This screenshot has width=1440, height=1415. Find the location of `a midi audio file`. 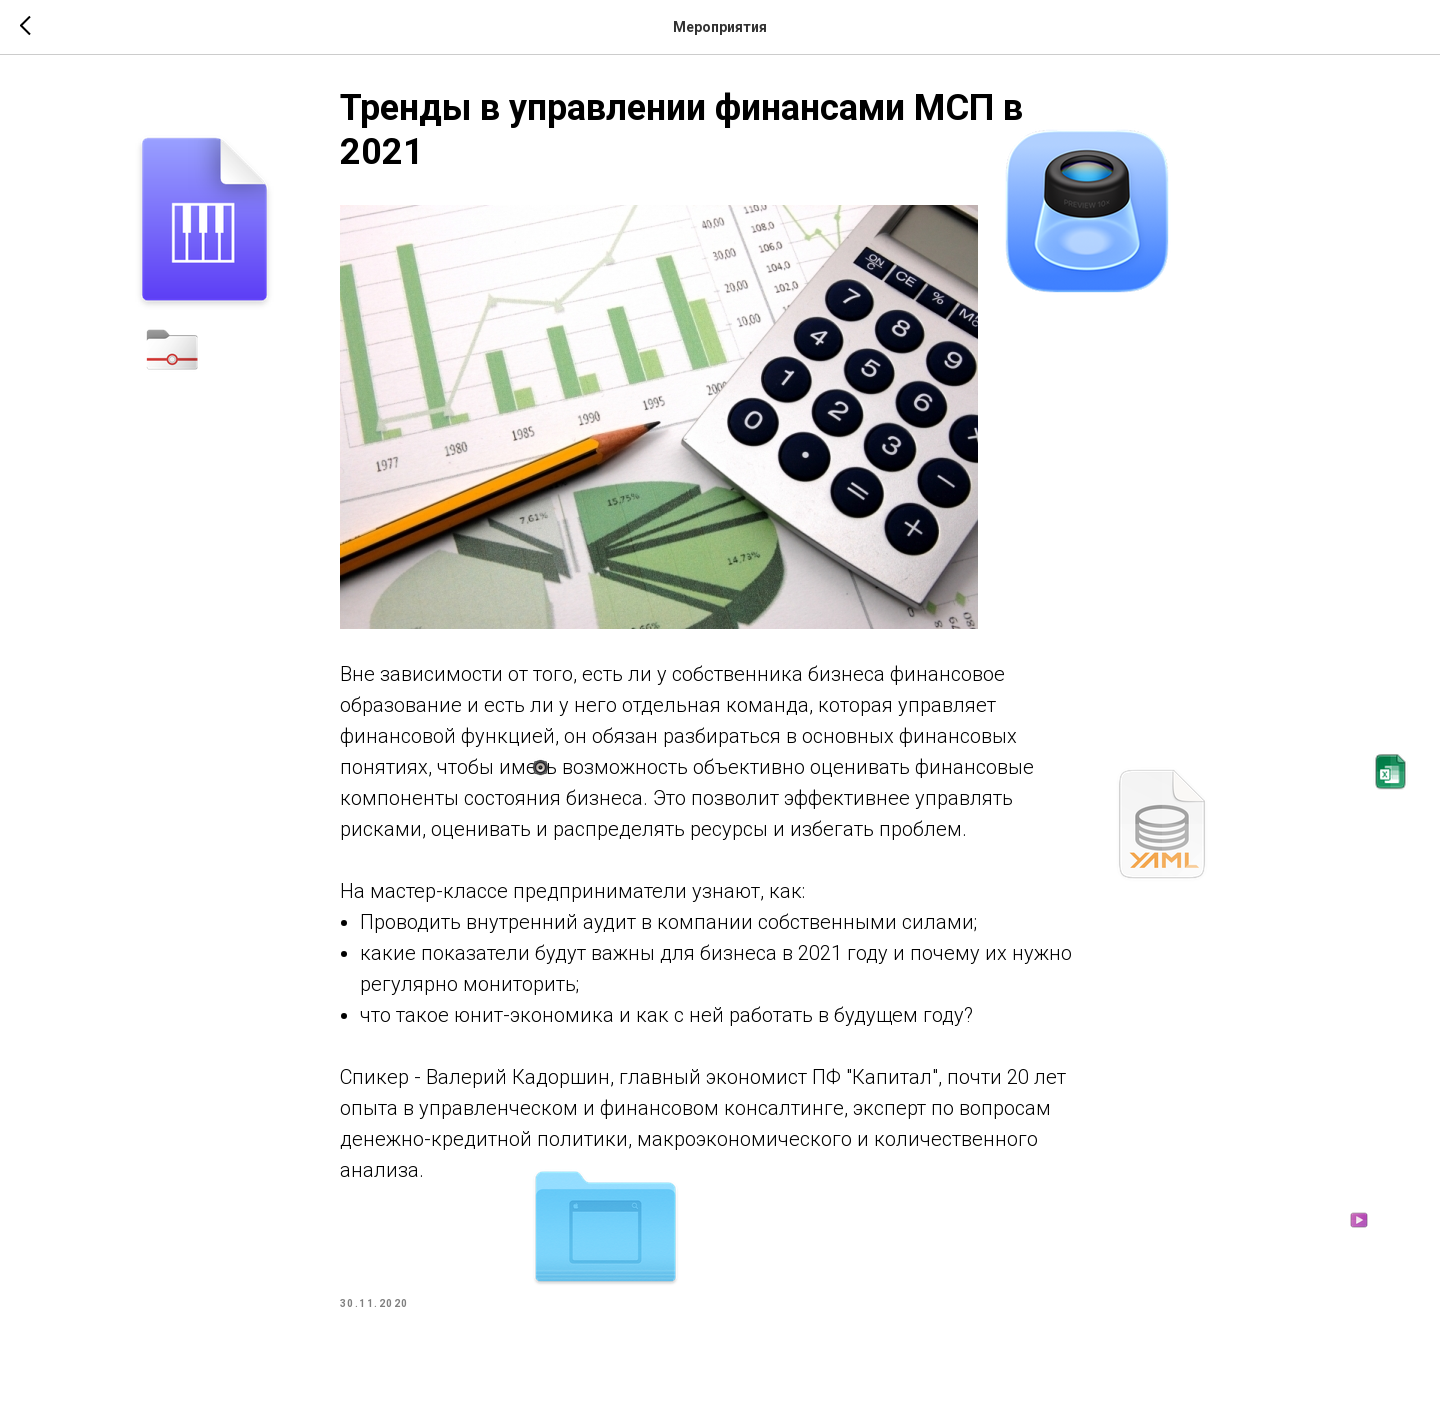

a midi audio file is located at coordinates (204, 222).